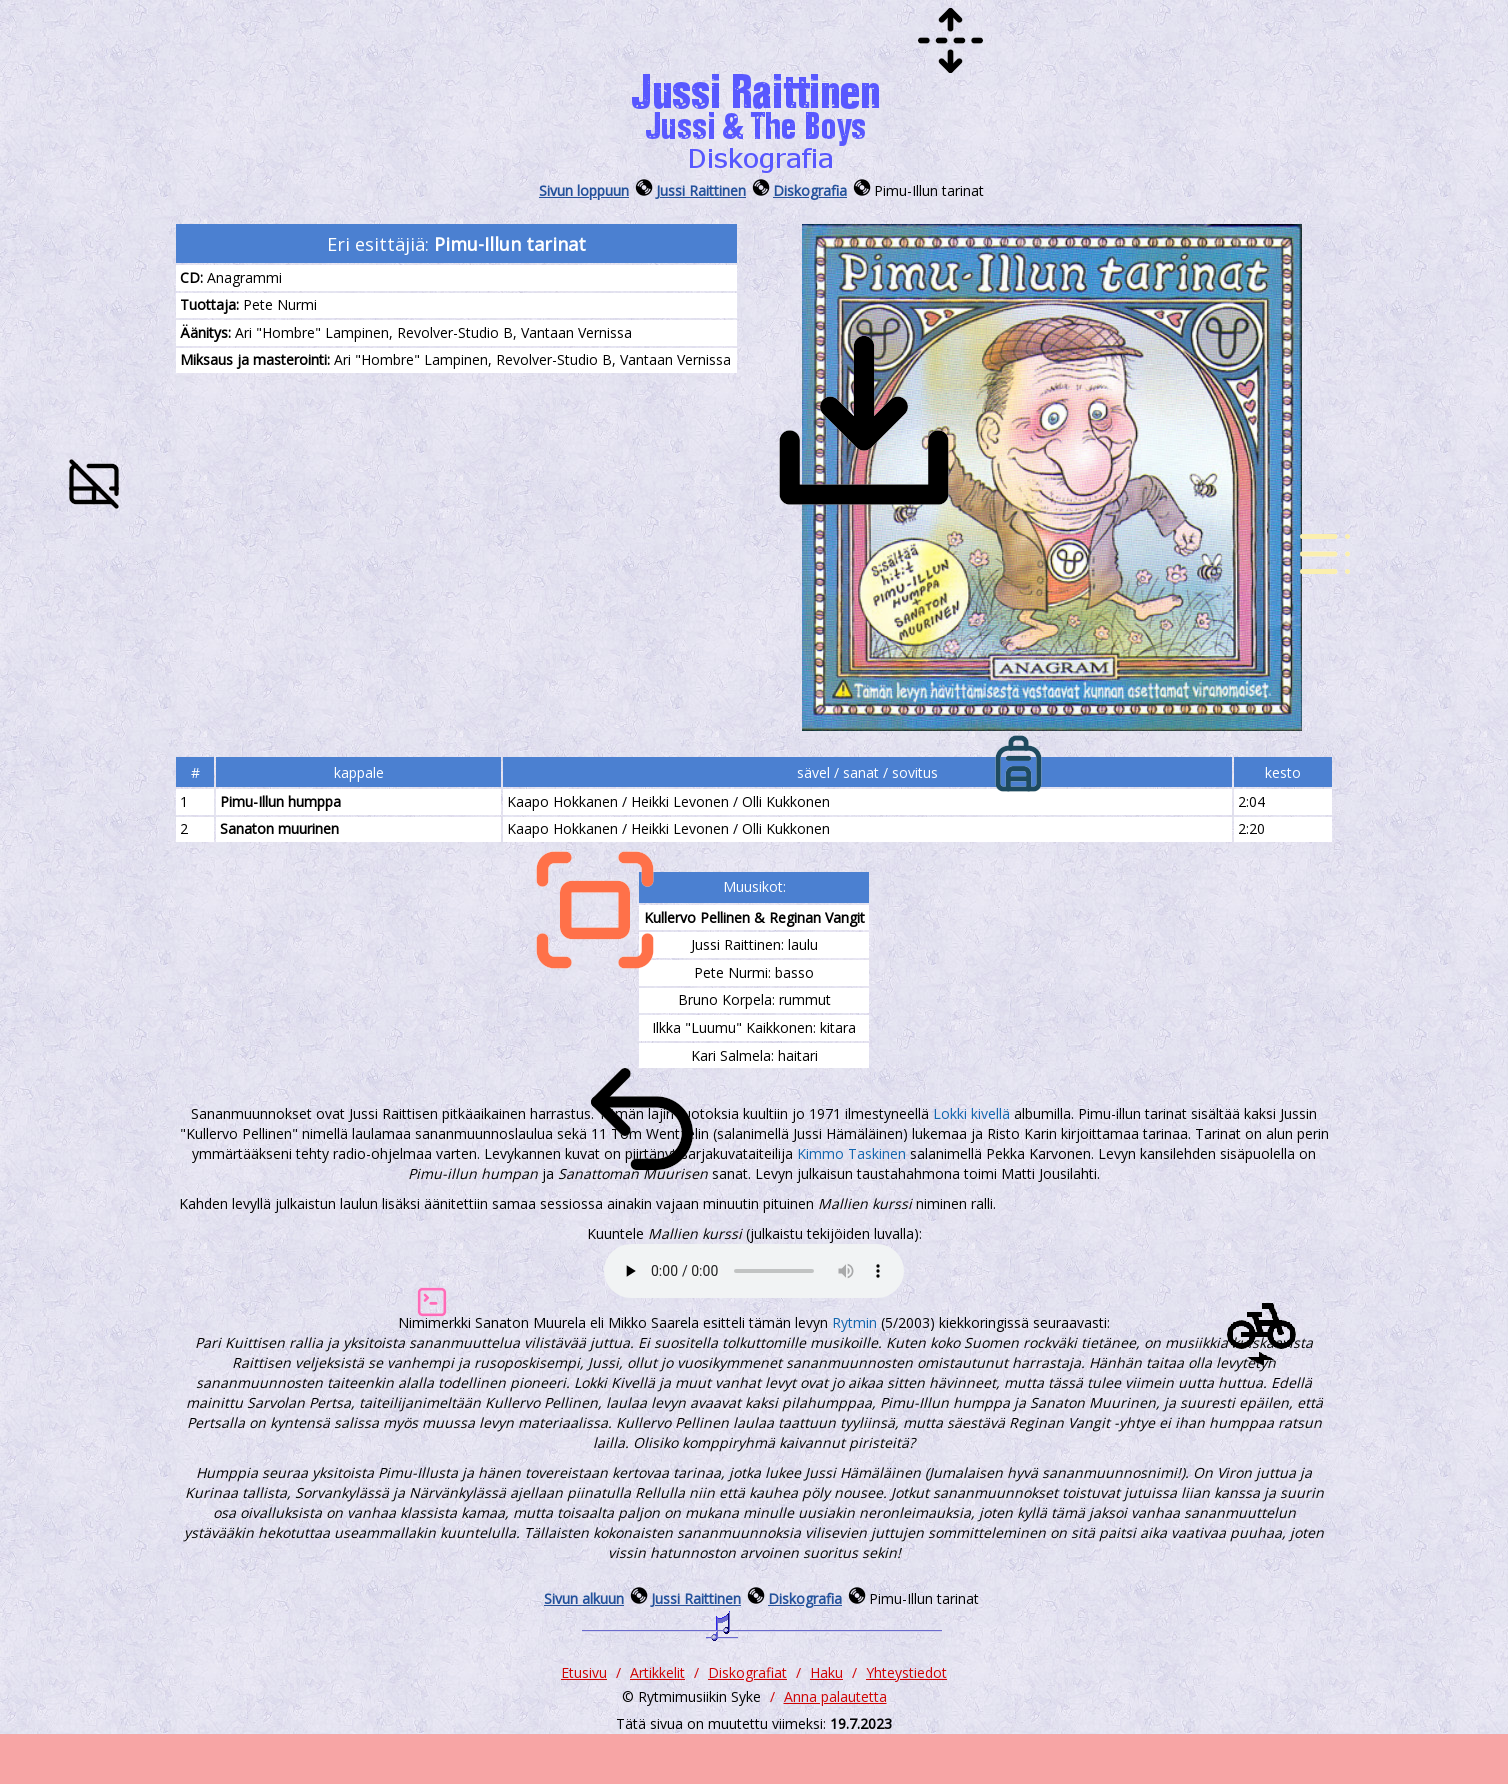 The image size is (1508, 1784). Describe the element at coordinates (950, 40) in the screenshot. I see `expand collapsed content vertically` at that location.